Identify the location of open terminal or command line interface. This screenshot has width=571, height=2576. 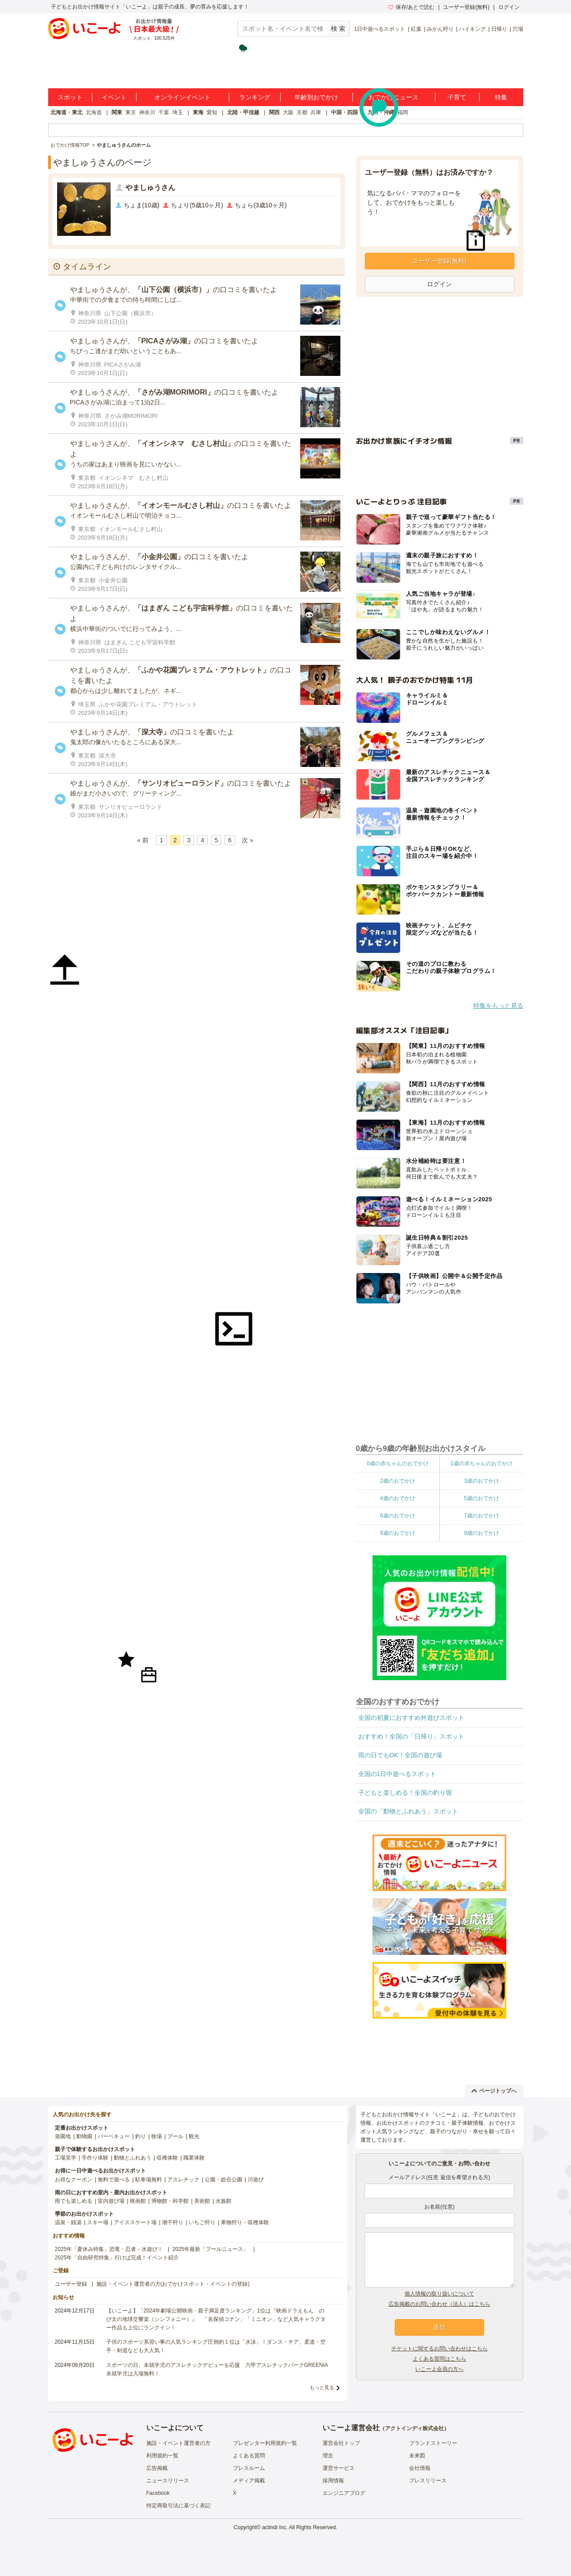
(234, 1329).